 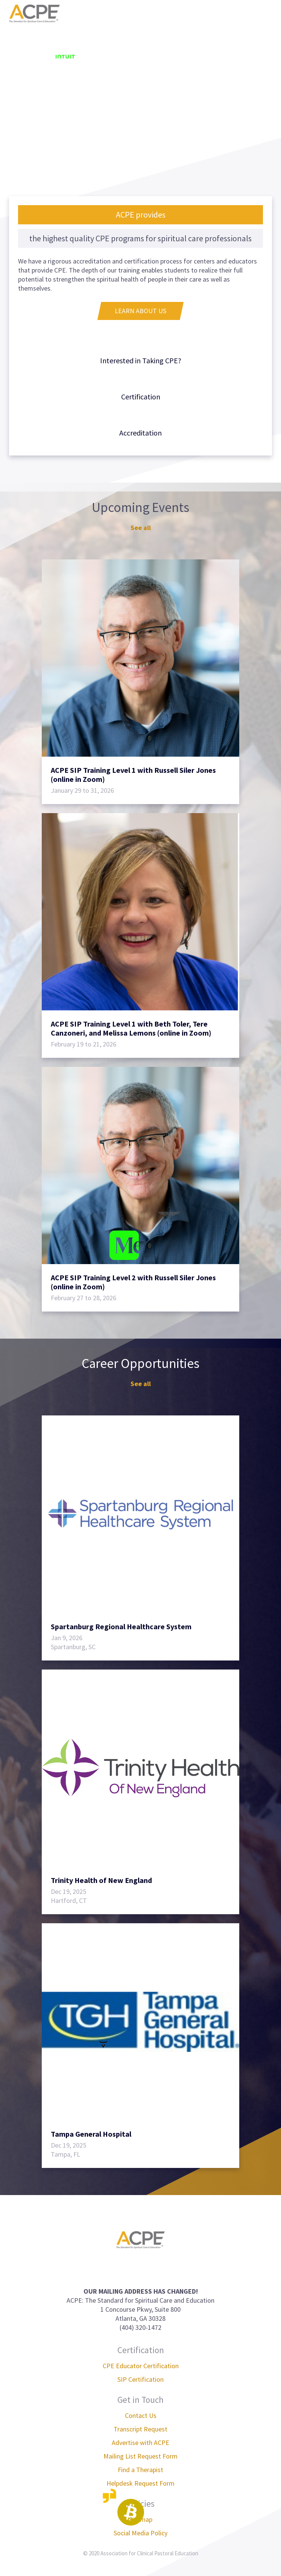 I want to click on intuit company logo, so click(x=65, y=56).